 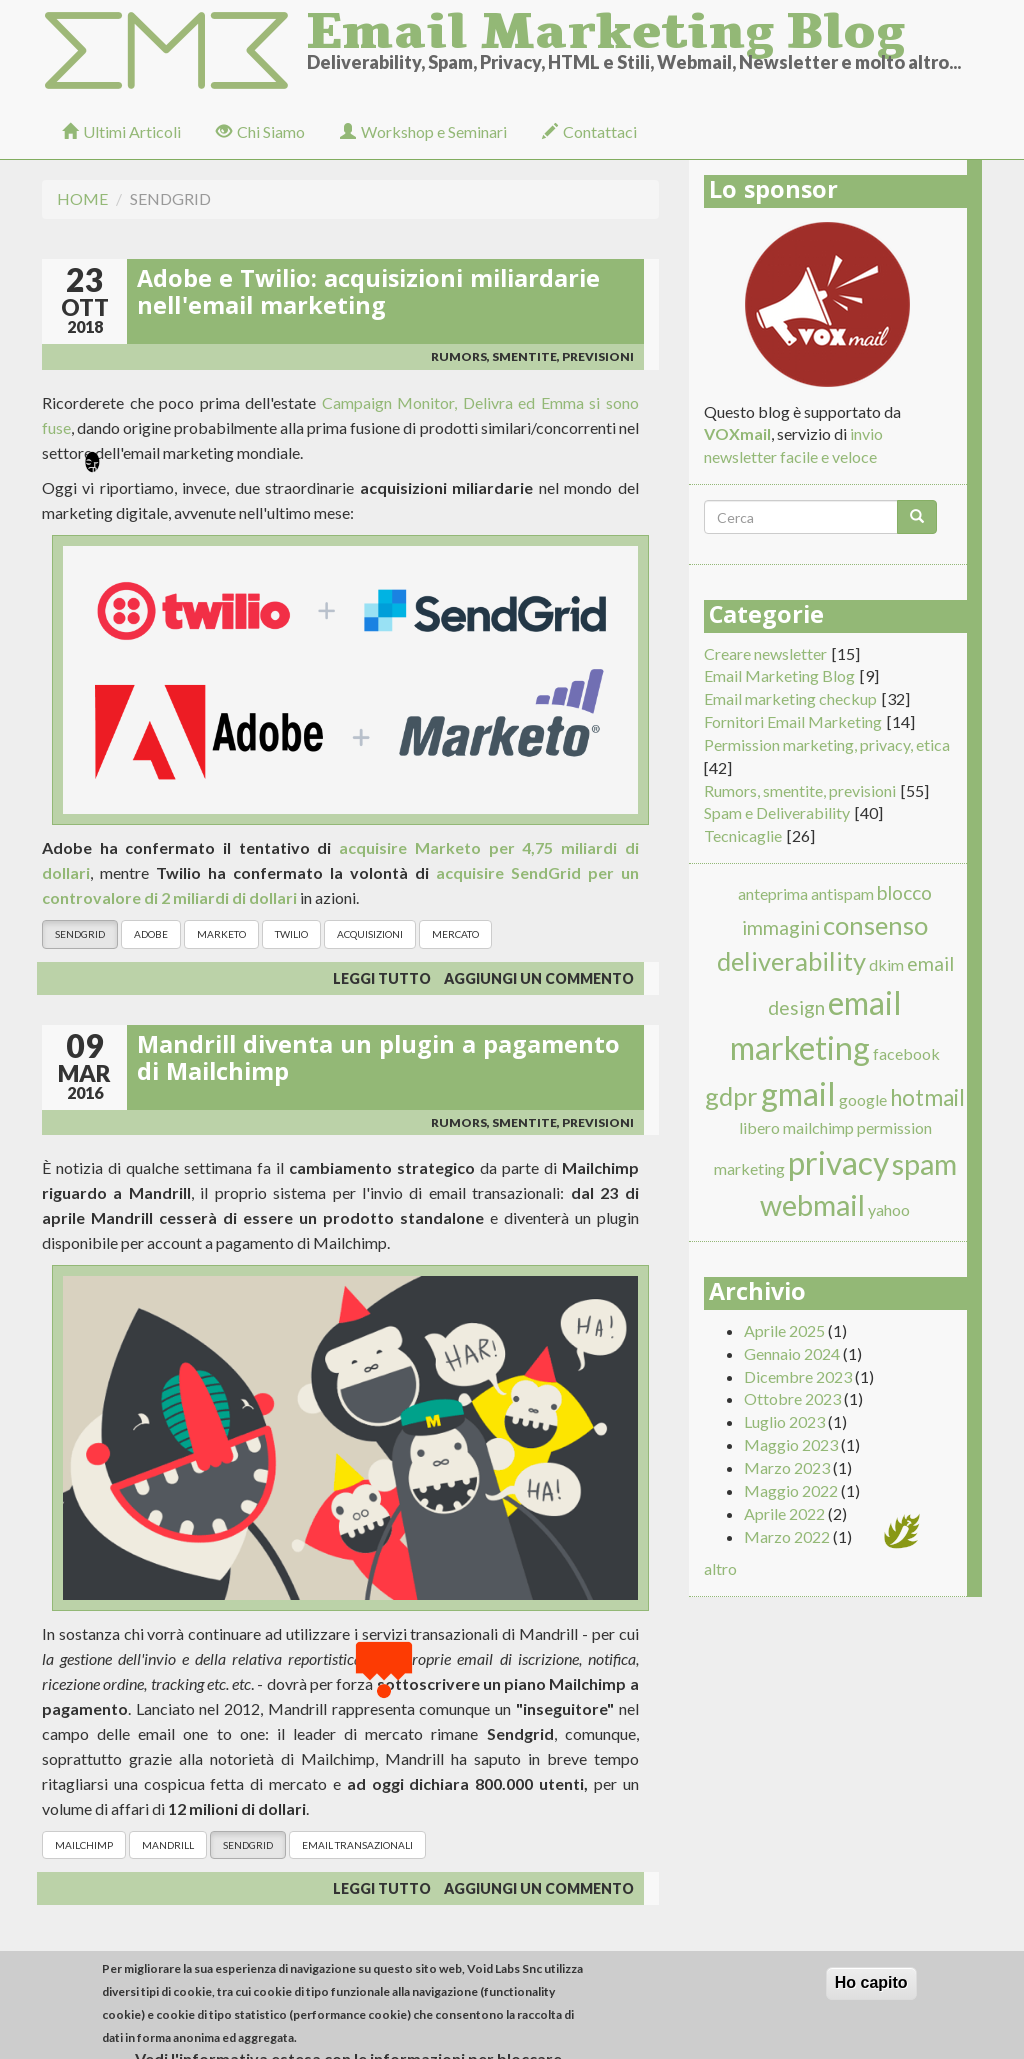 What do you see at coordinates (384, 1670) in the screenshot?
I see `crush or compress an item` at bounding box center [384, 1670].